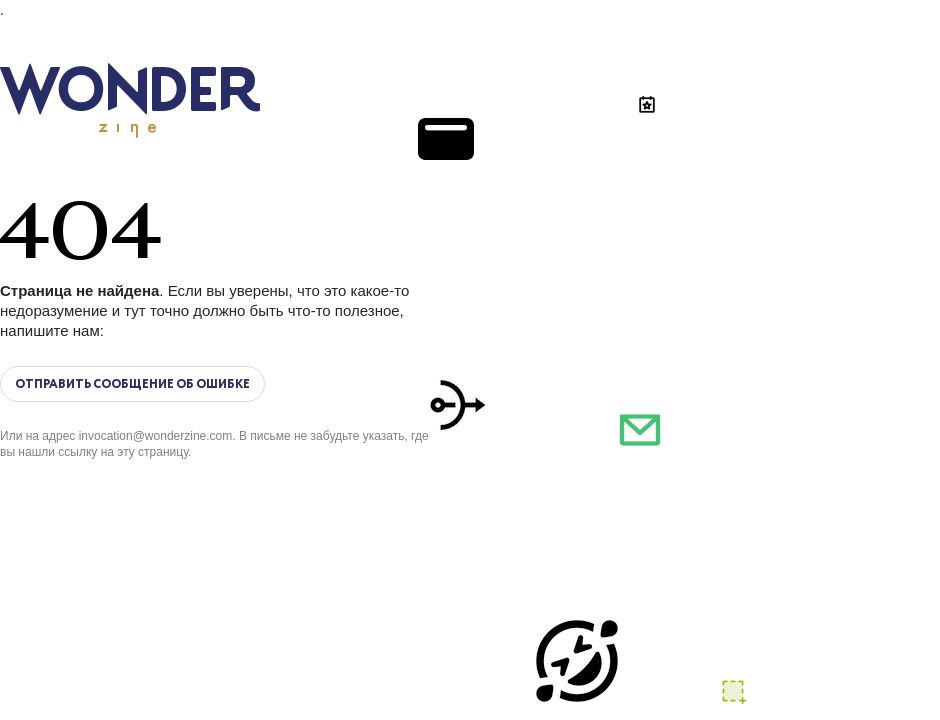 The width and height of the screenshot is (940, 720). What do you see at coordinates (640, 430) in the screenshot?
I see `open your inbox or email` at bounding box center [640, 430].